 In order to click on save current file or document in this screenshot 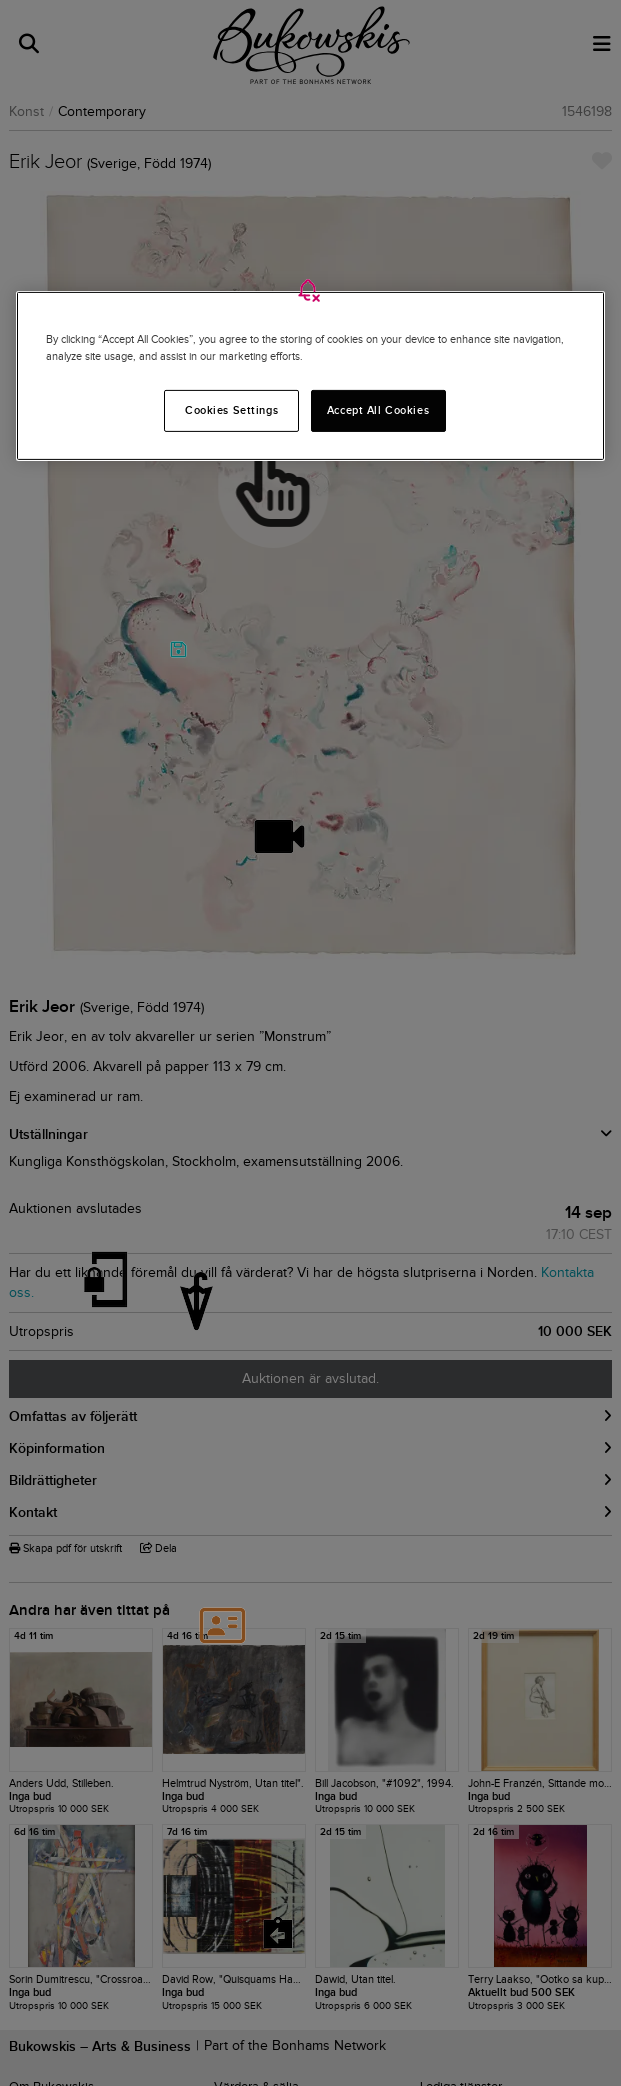, I will do `click(178, 649)`.